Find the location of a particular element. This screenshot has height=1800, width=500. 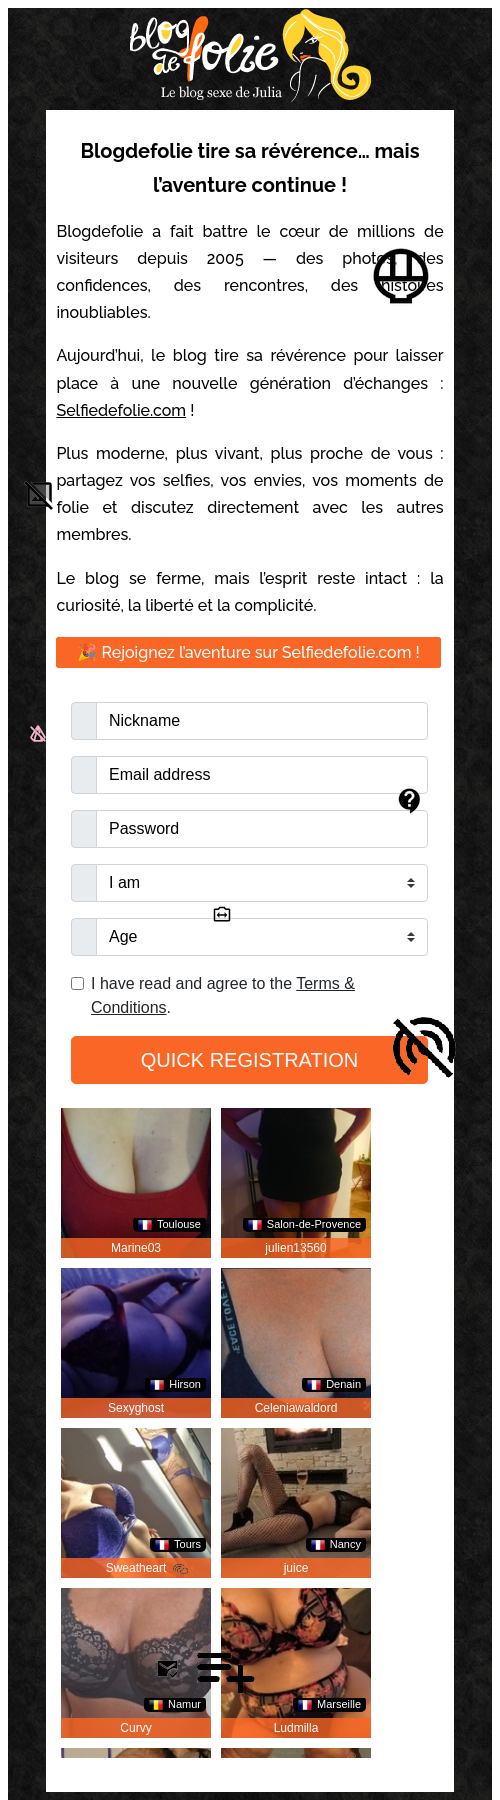

disable 3D object rendering is located at coordinates (38, 734).